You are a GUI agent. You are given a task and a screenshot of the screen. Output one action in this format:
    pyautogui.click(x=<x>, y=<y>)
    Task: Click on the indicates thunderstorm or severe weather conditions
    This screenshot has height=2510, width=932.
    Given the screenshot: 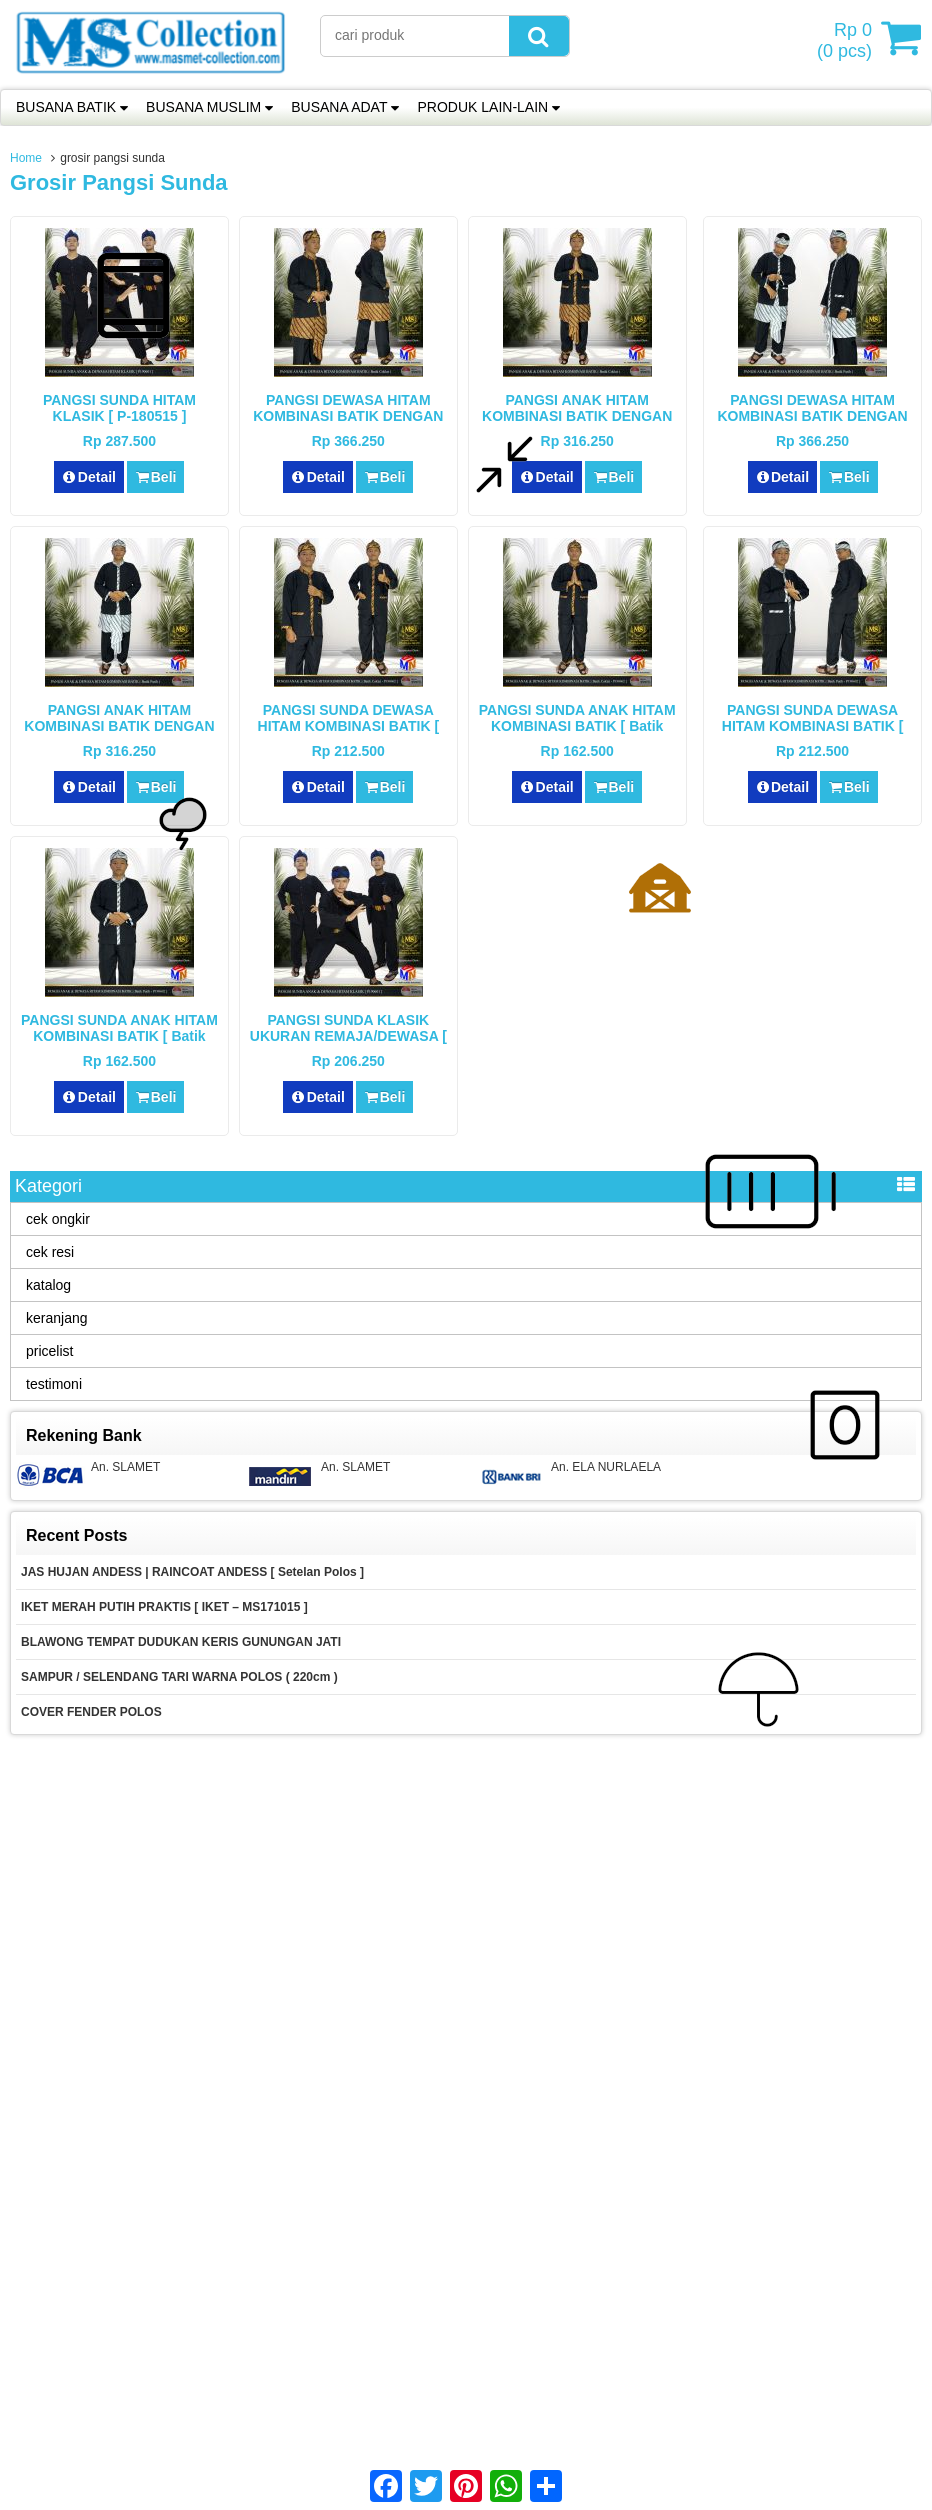 What is the action you would take?
    pyautogui.click(x=183, y=823)
    